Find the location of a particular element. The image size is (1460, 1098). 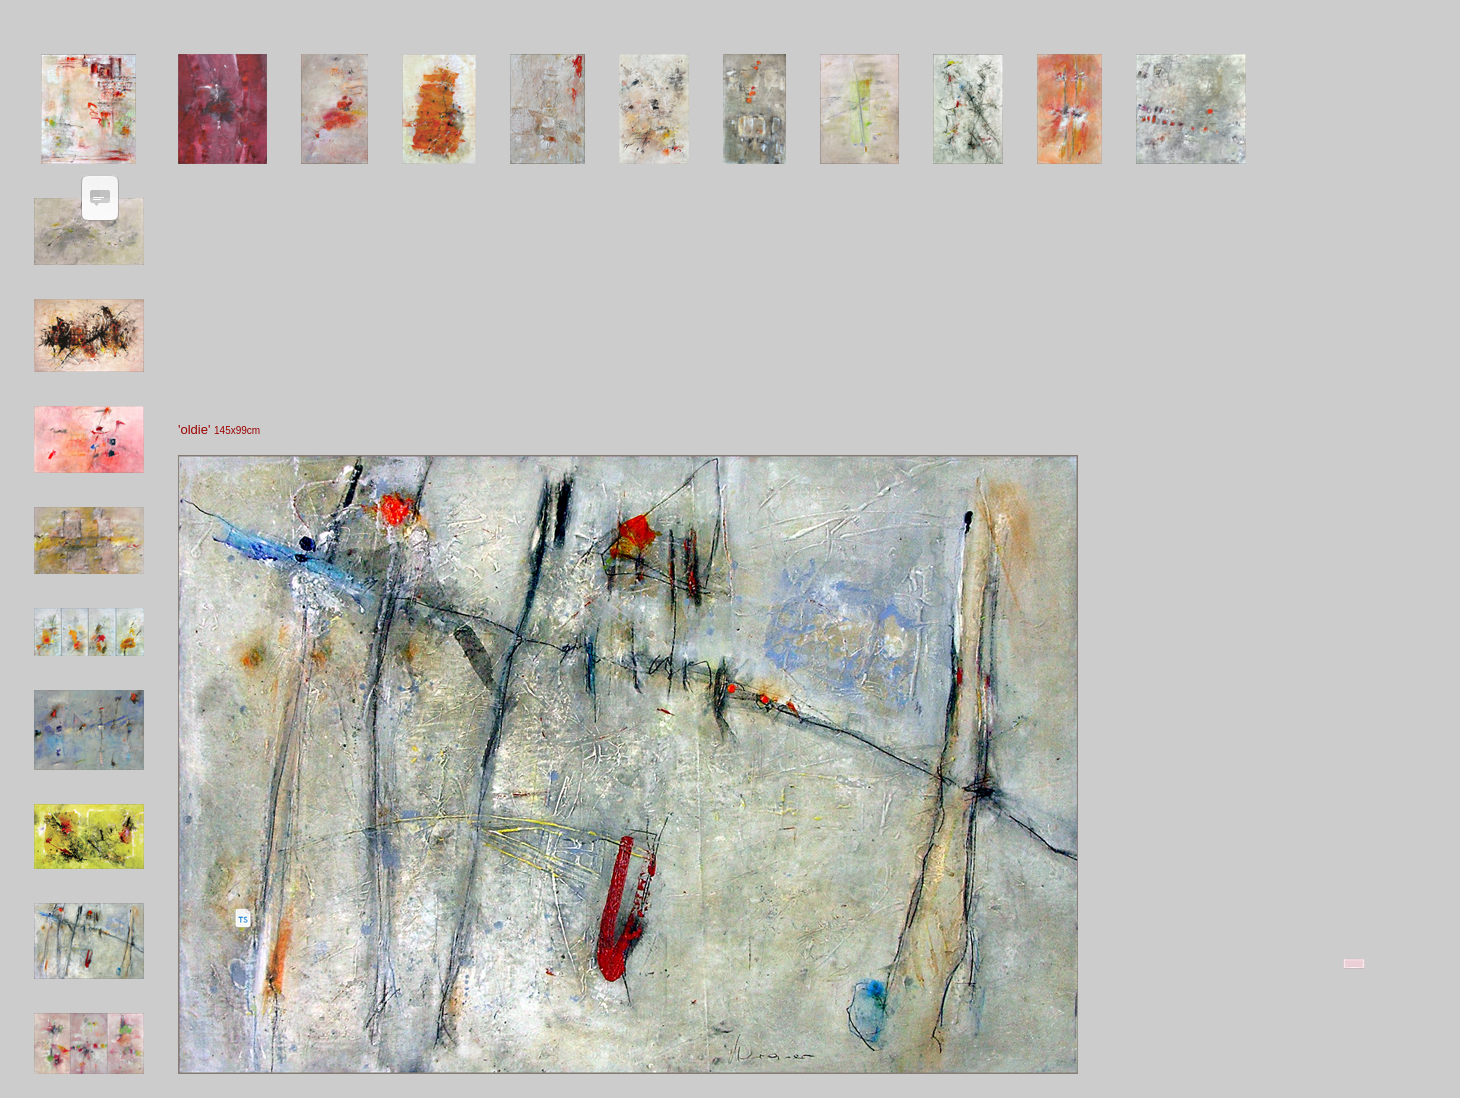

a typescript source code file is located at coordinates (243, 918).